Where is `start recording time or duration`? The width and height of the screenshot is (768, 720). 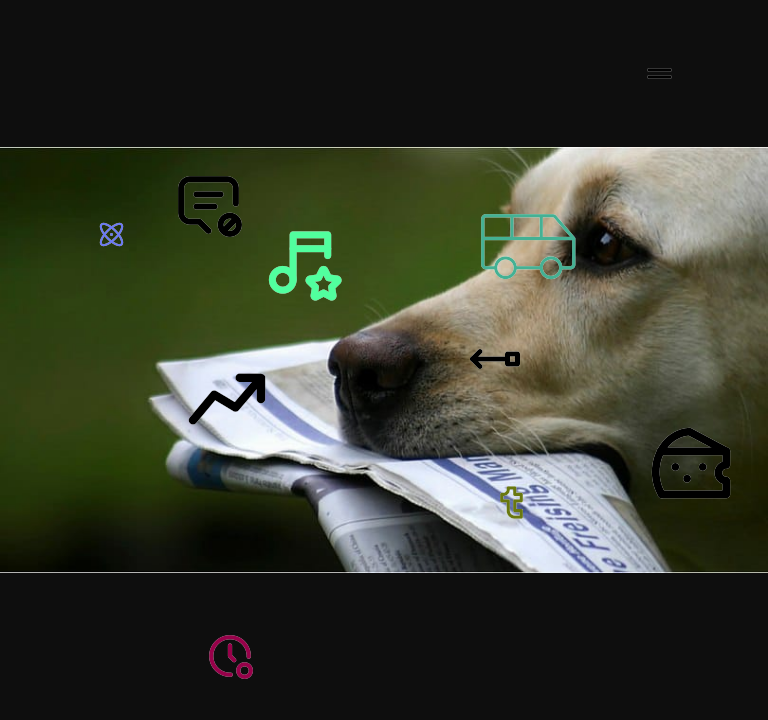
start recording time or duration is located at coordinates (230, 656).